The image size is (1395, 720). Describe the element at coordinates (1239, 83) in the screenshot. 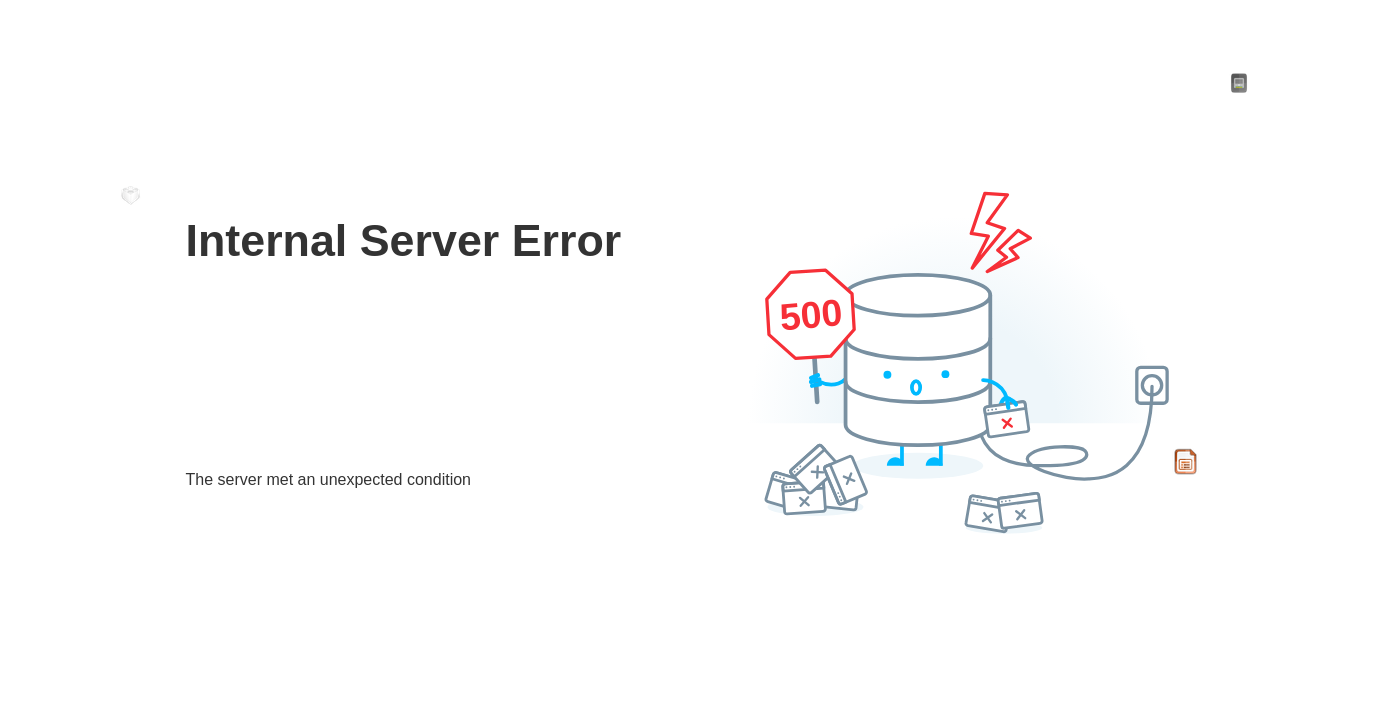

I see `NES game ROM file` at that location.